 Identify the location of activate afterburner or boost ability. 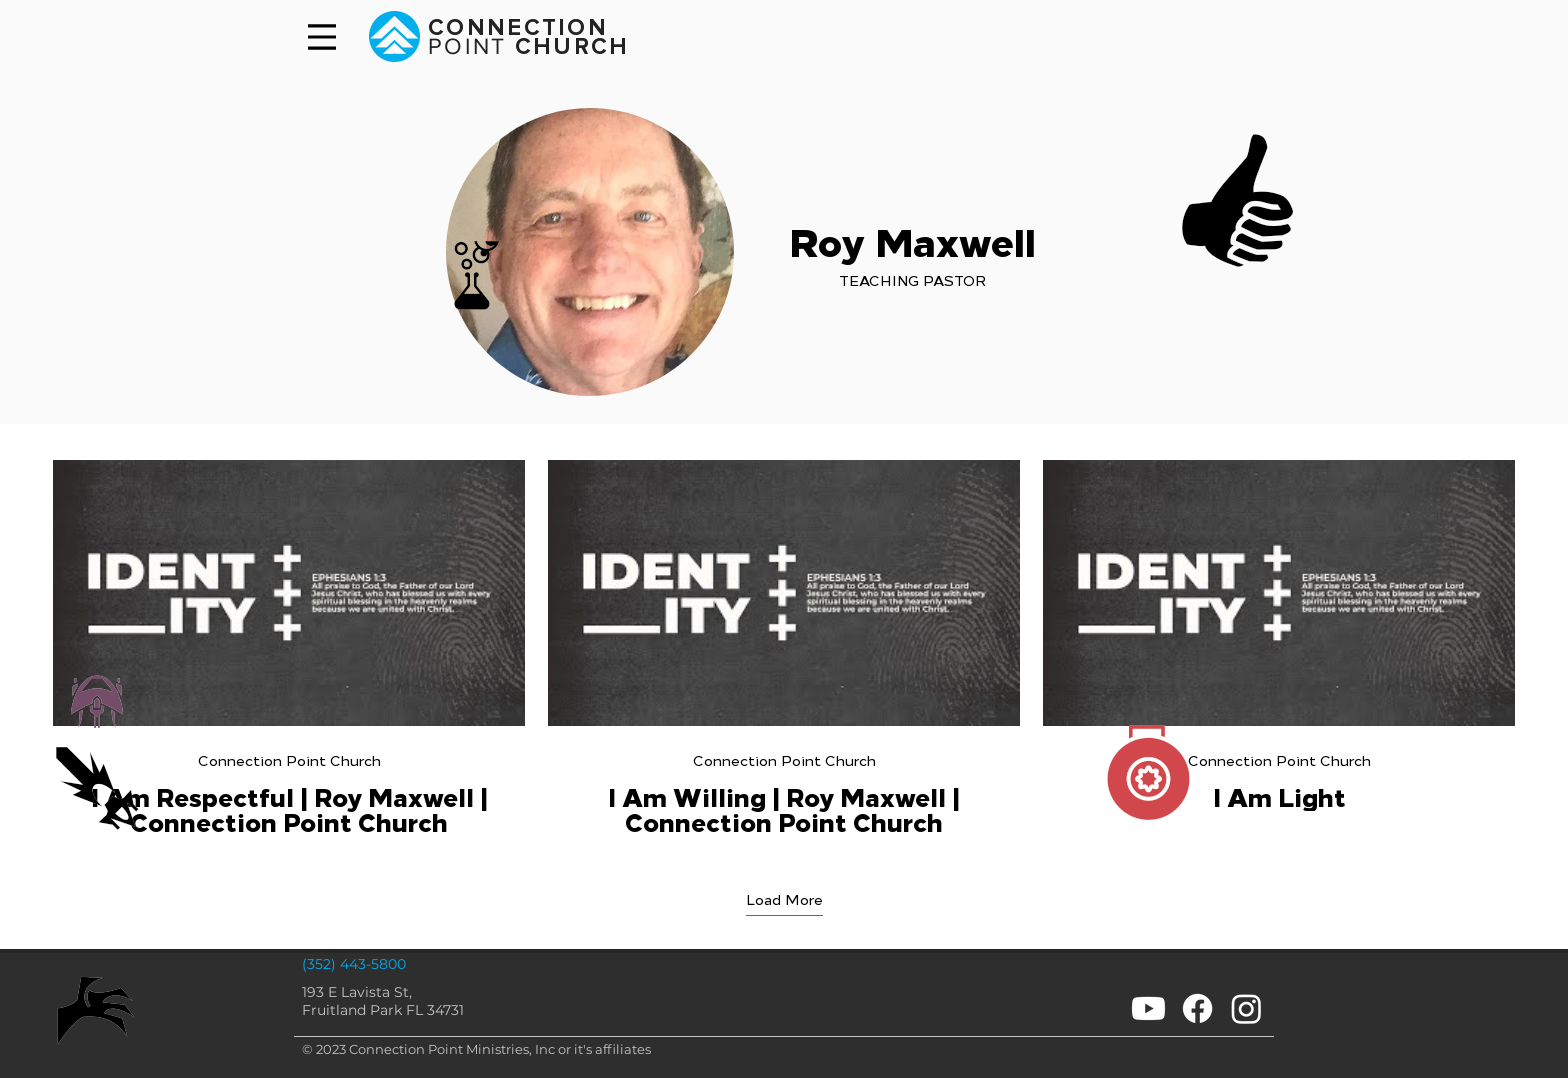
(98, 789).